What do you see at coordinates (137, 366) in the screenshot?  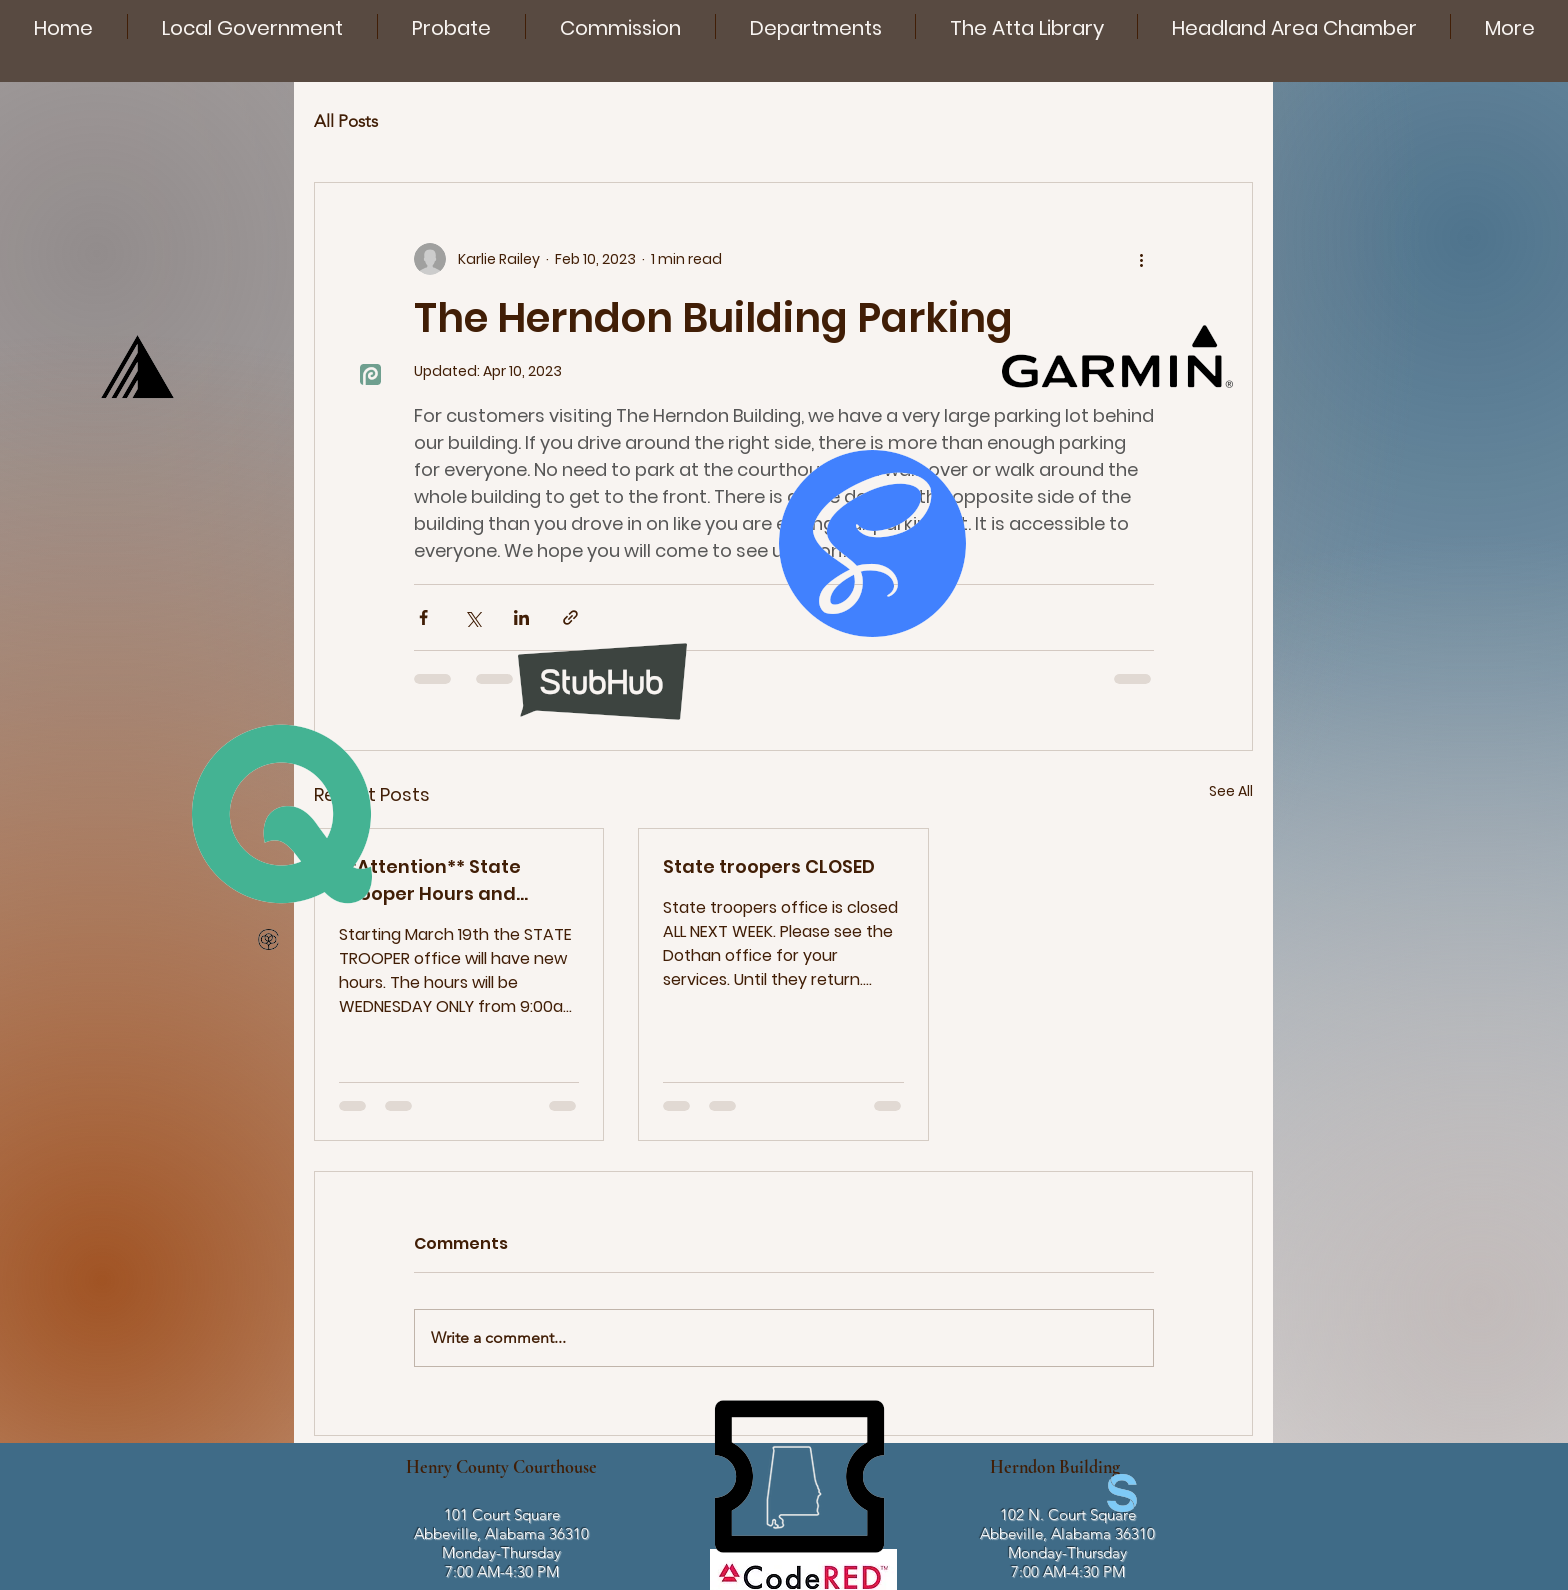 I see `exoscale cloud services logo` at bounding box center [137, 366].